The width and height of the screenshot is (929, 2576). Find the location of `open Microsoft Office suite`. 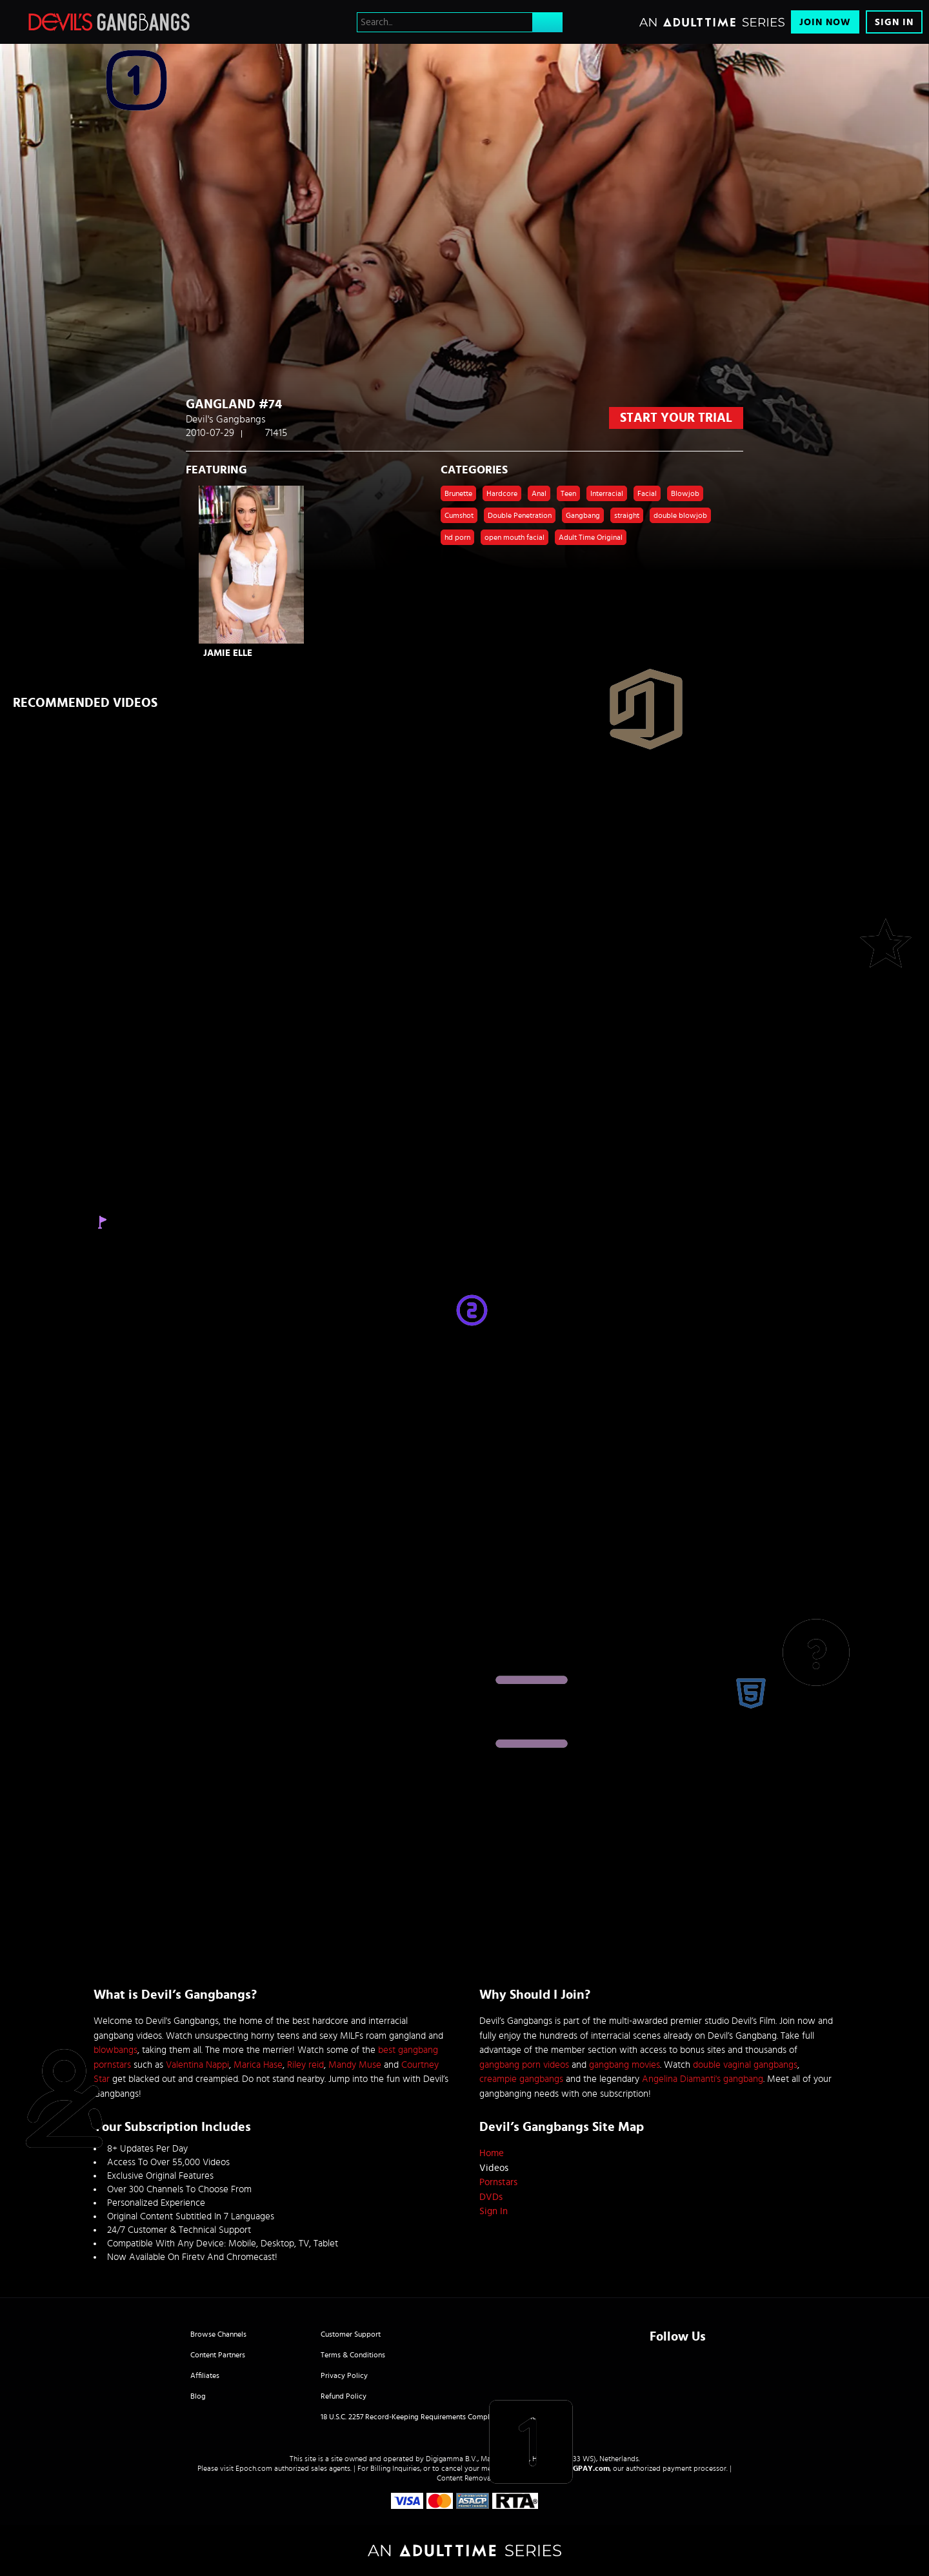

open Microsoft Office suite is located at coordinates (646, 709).